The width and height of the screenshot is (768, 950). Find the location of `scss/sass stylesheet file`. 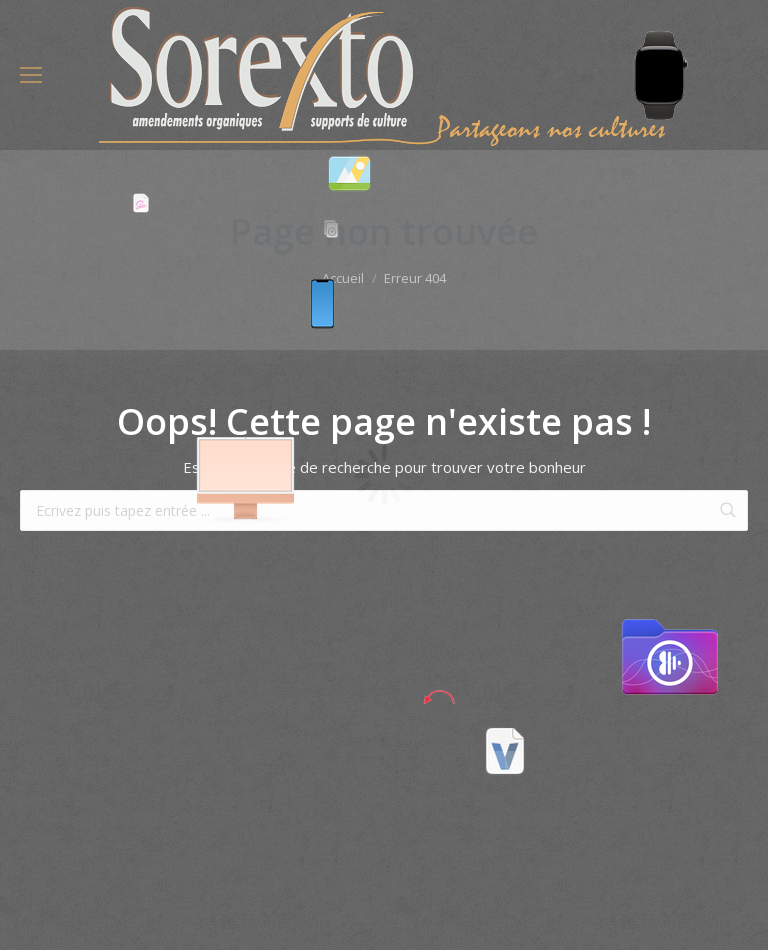

scss/sass stylesheet file is located at coordinates (141, 203).